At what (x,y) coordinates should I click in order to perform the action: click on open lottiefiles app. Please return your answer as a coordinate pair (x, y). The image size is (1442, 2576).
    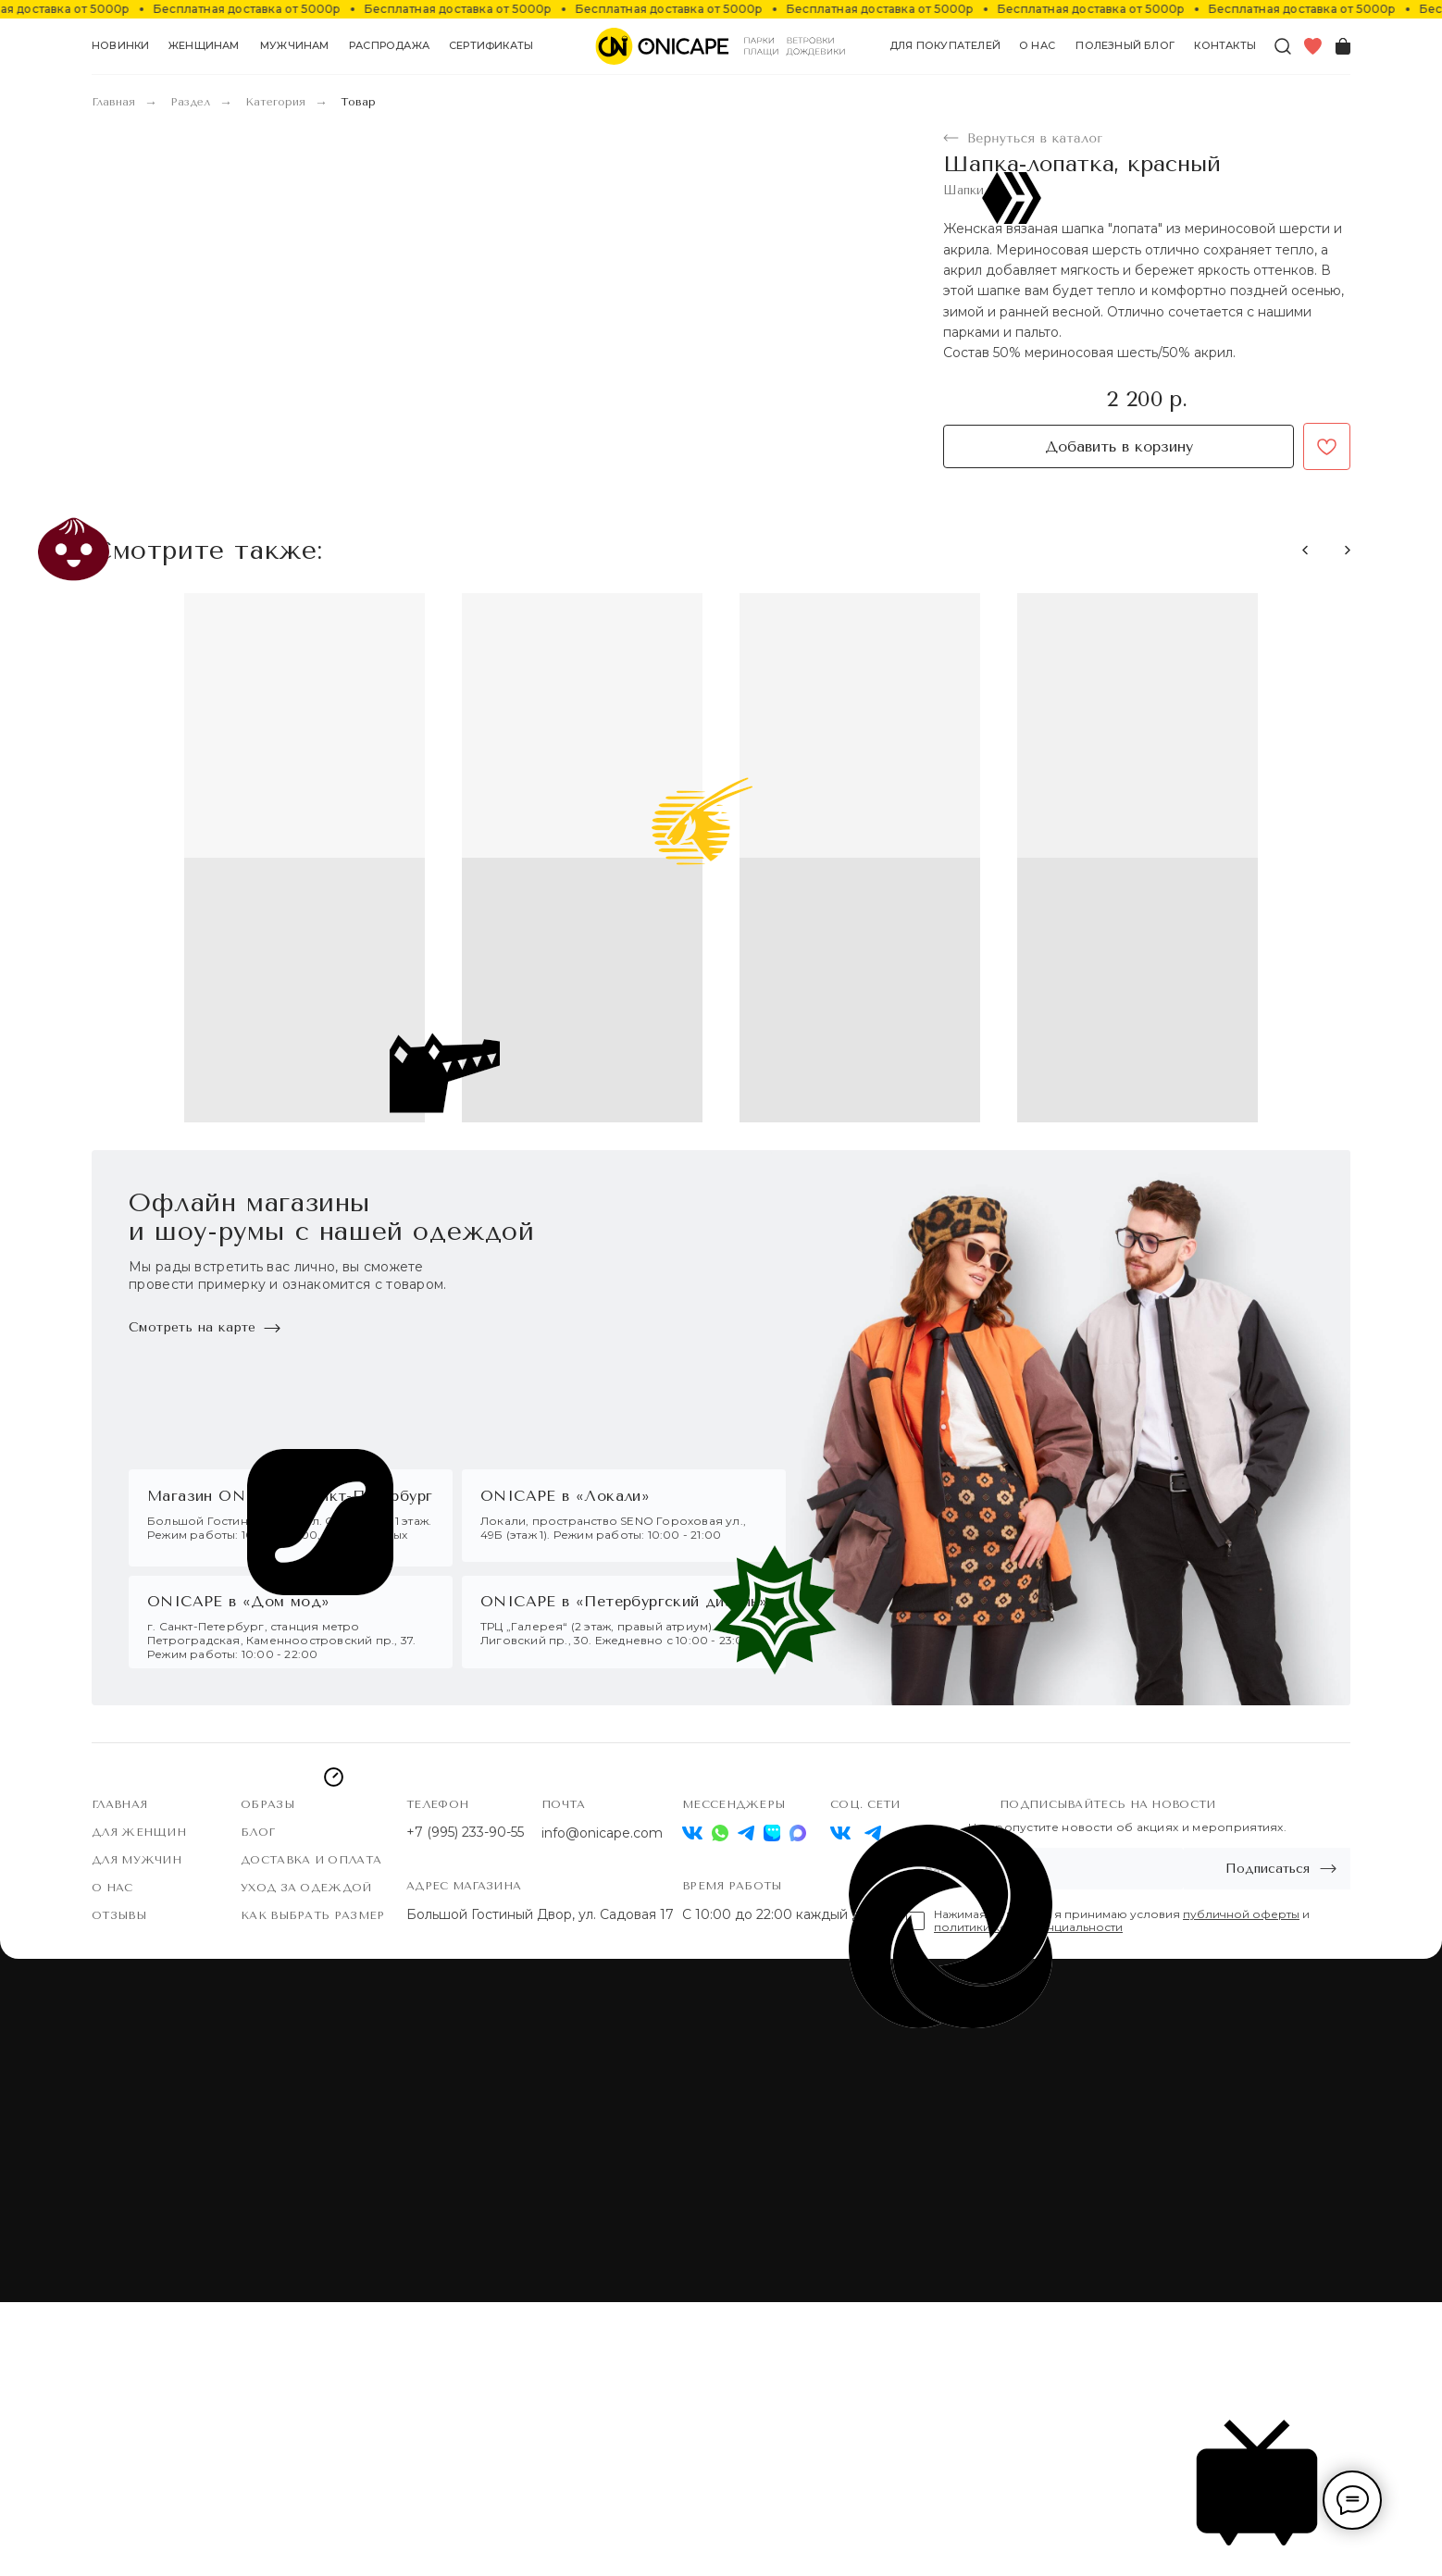
    Looking at the image, I should click on (320, 1522).